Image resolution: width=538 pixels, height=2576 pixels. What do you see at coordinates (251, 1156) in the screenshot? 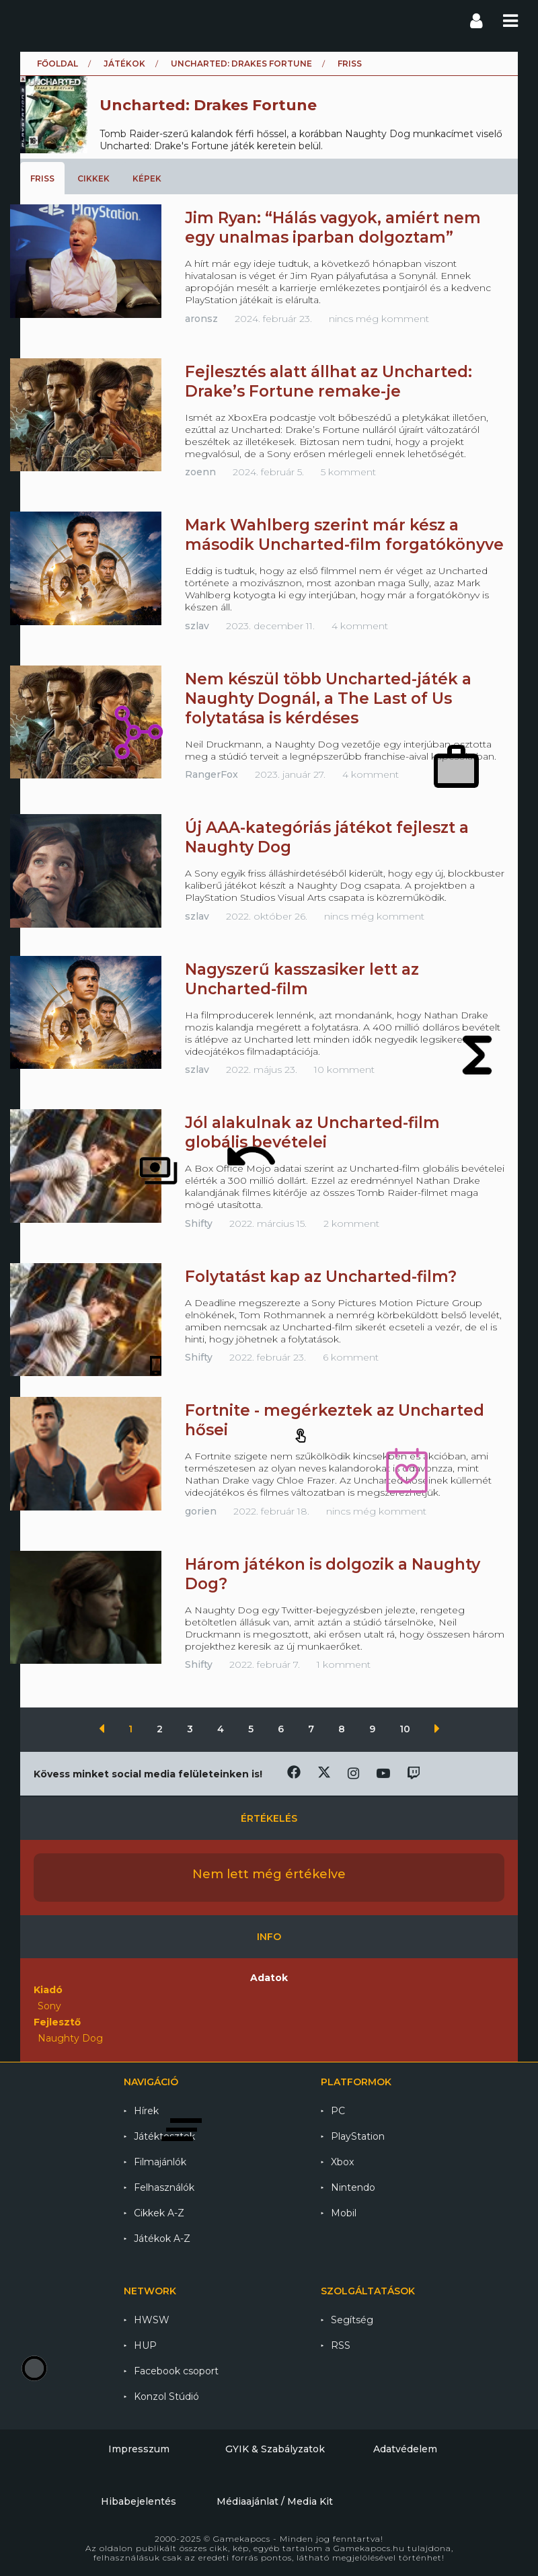
I see `undo the last action` at bounding box center [251, 1156].